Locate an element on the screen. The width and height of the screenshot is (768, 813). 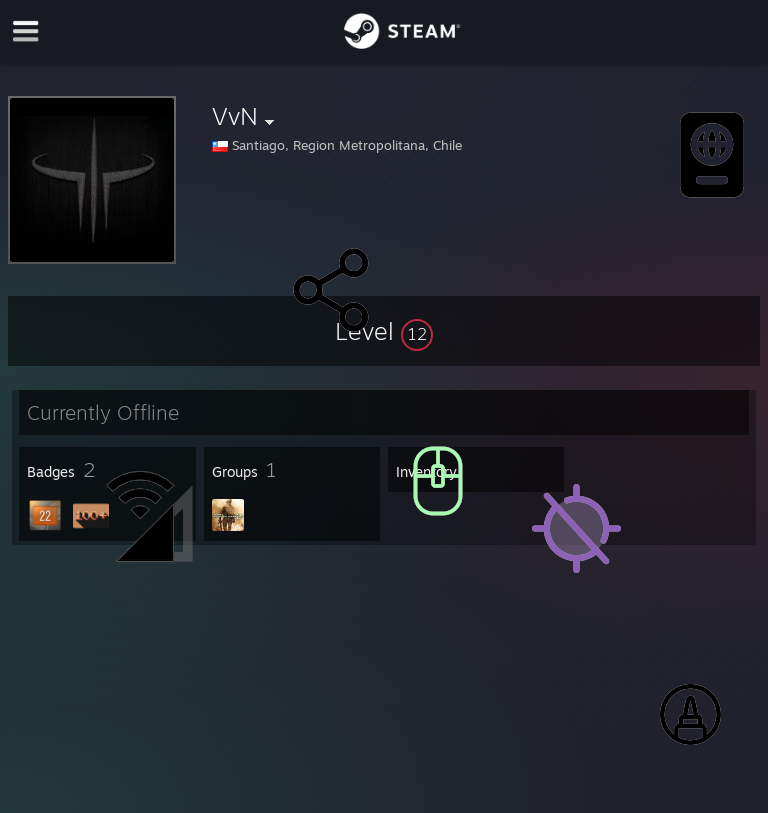
select marker or highlighter tool is located at coordinates (690, 714).